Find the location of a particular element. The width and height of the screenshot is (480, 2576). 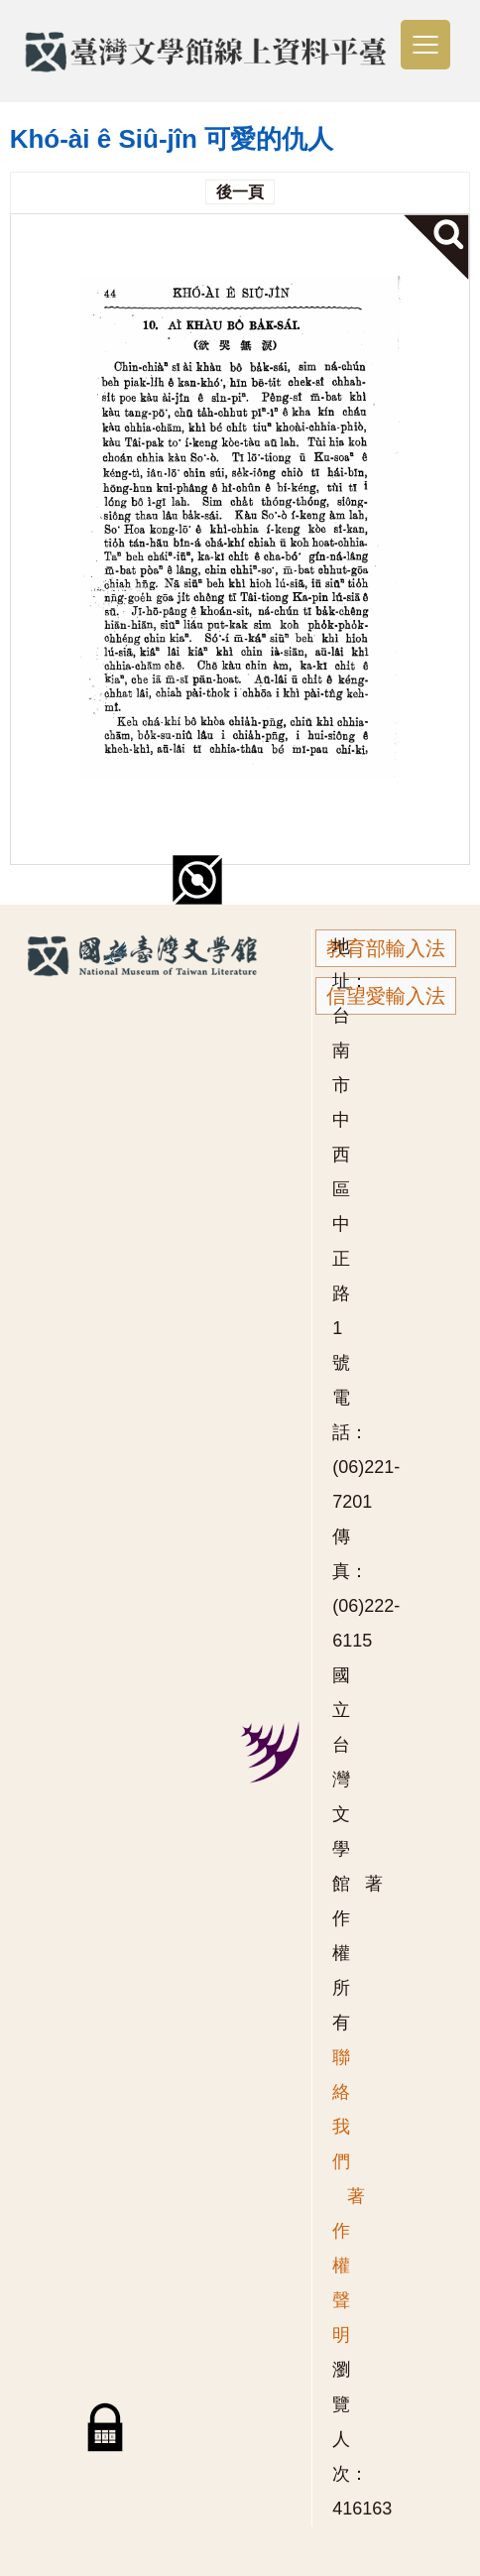

set or manage a security passcode is located at coordinates (105, 2427).